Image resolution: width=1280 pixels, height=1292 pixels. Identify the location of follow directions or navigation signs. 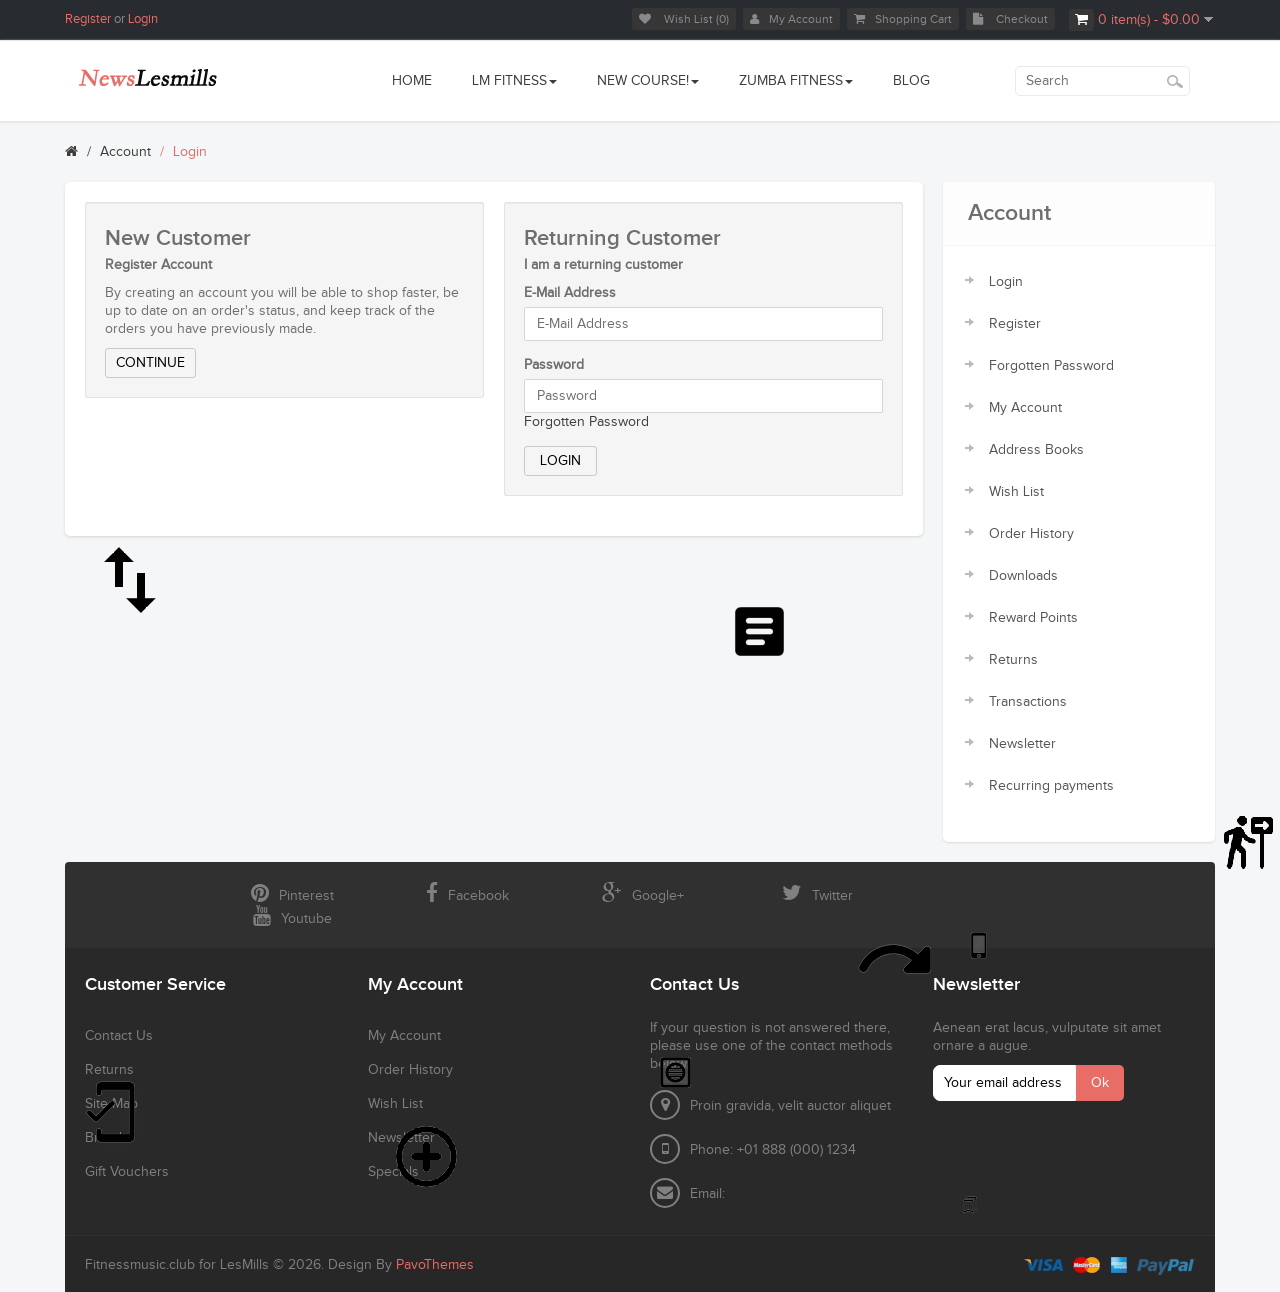
(1248, 841).